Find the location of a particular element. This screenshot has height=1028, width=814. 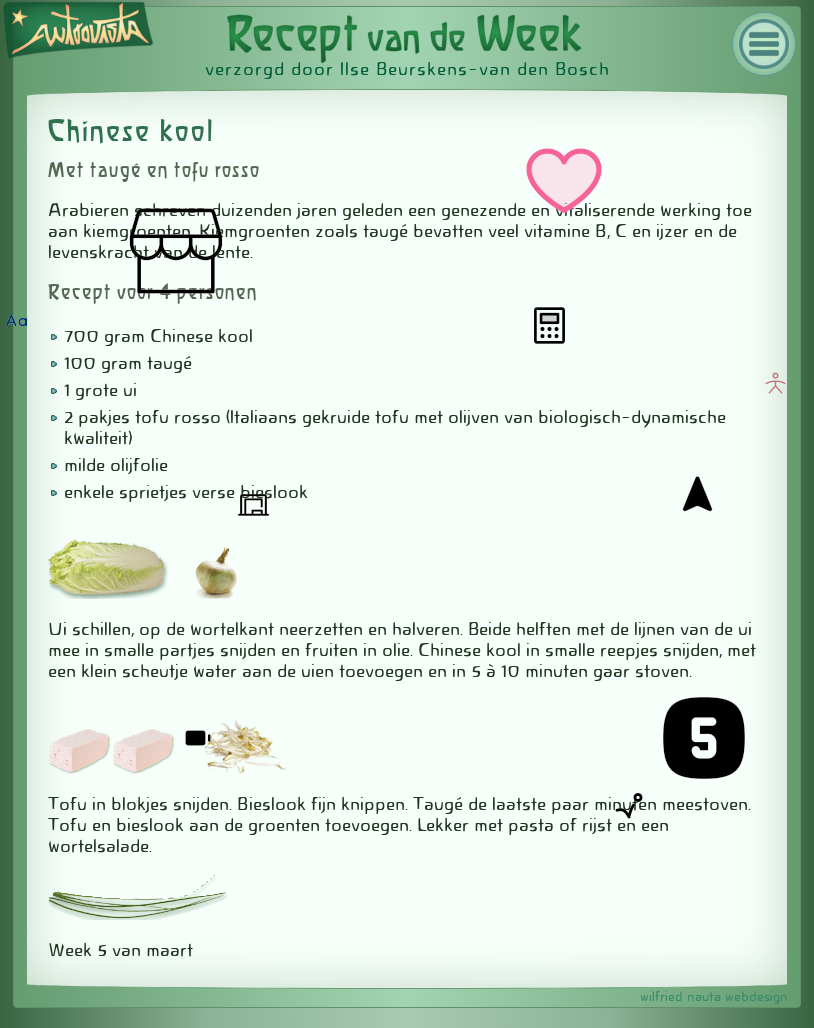

open whiteboard or presentation mode is located at coordinates (253, 505).